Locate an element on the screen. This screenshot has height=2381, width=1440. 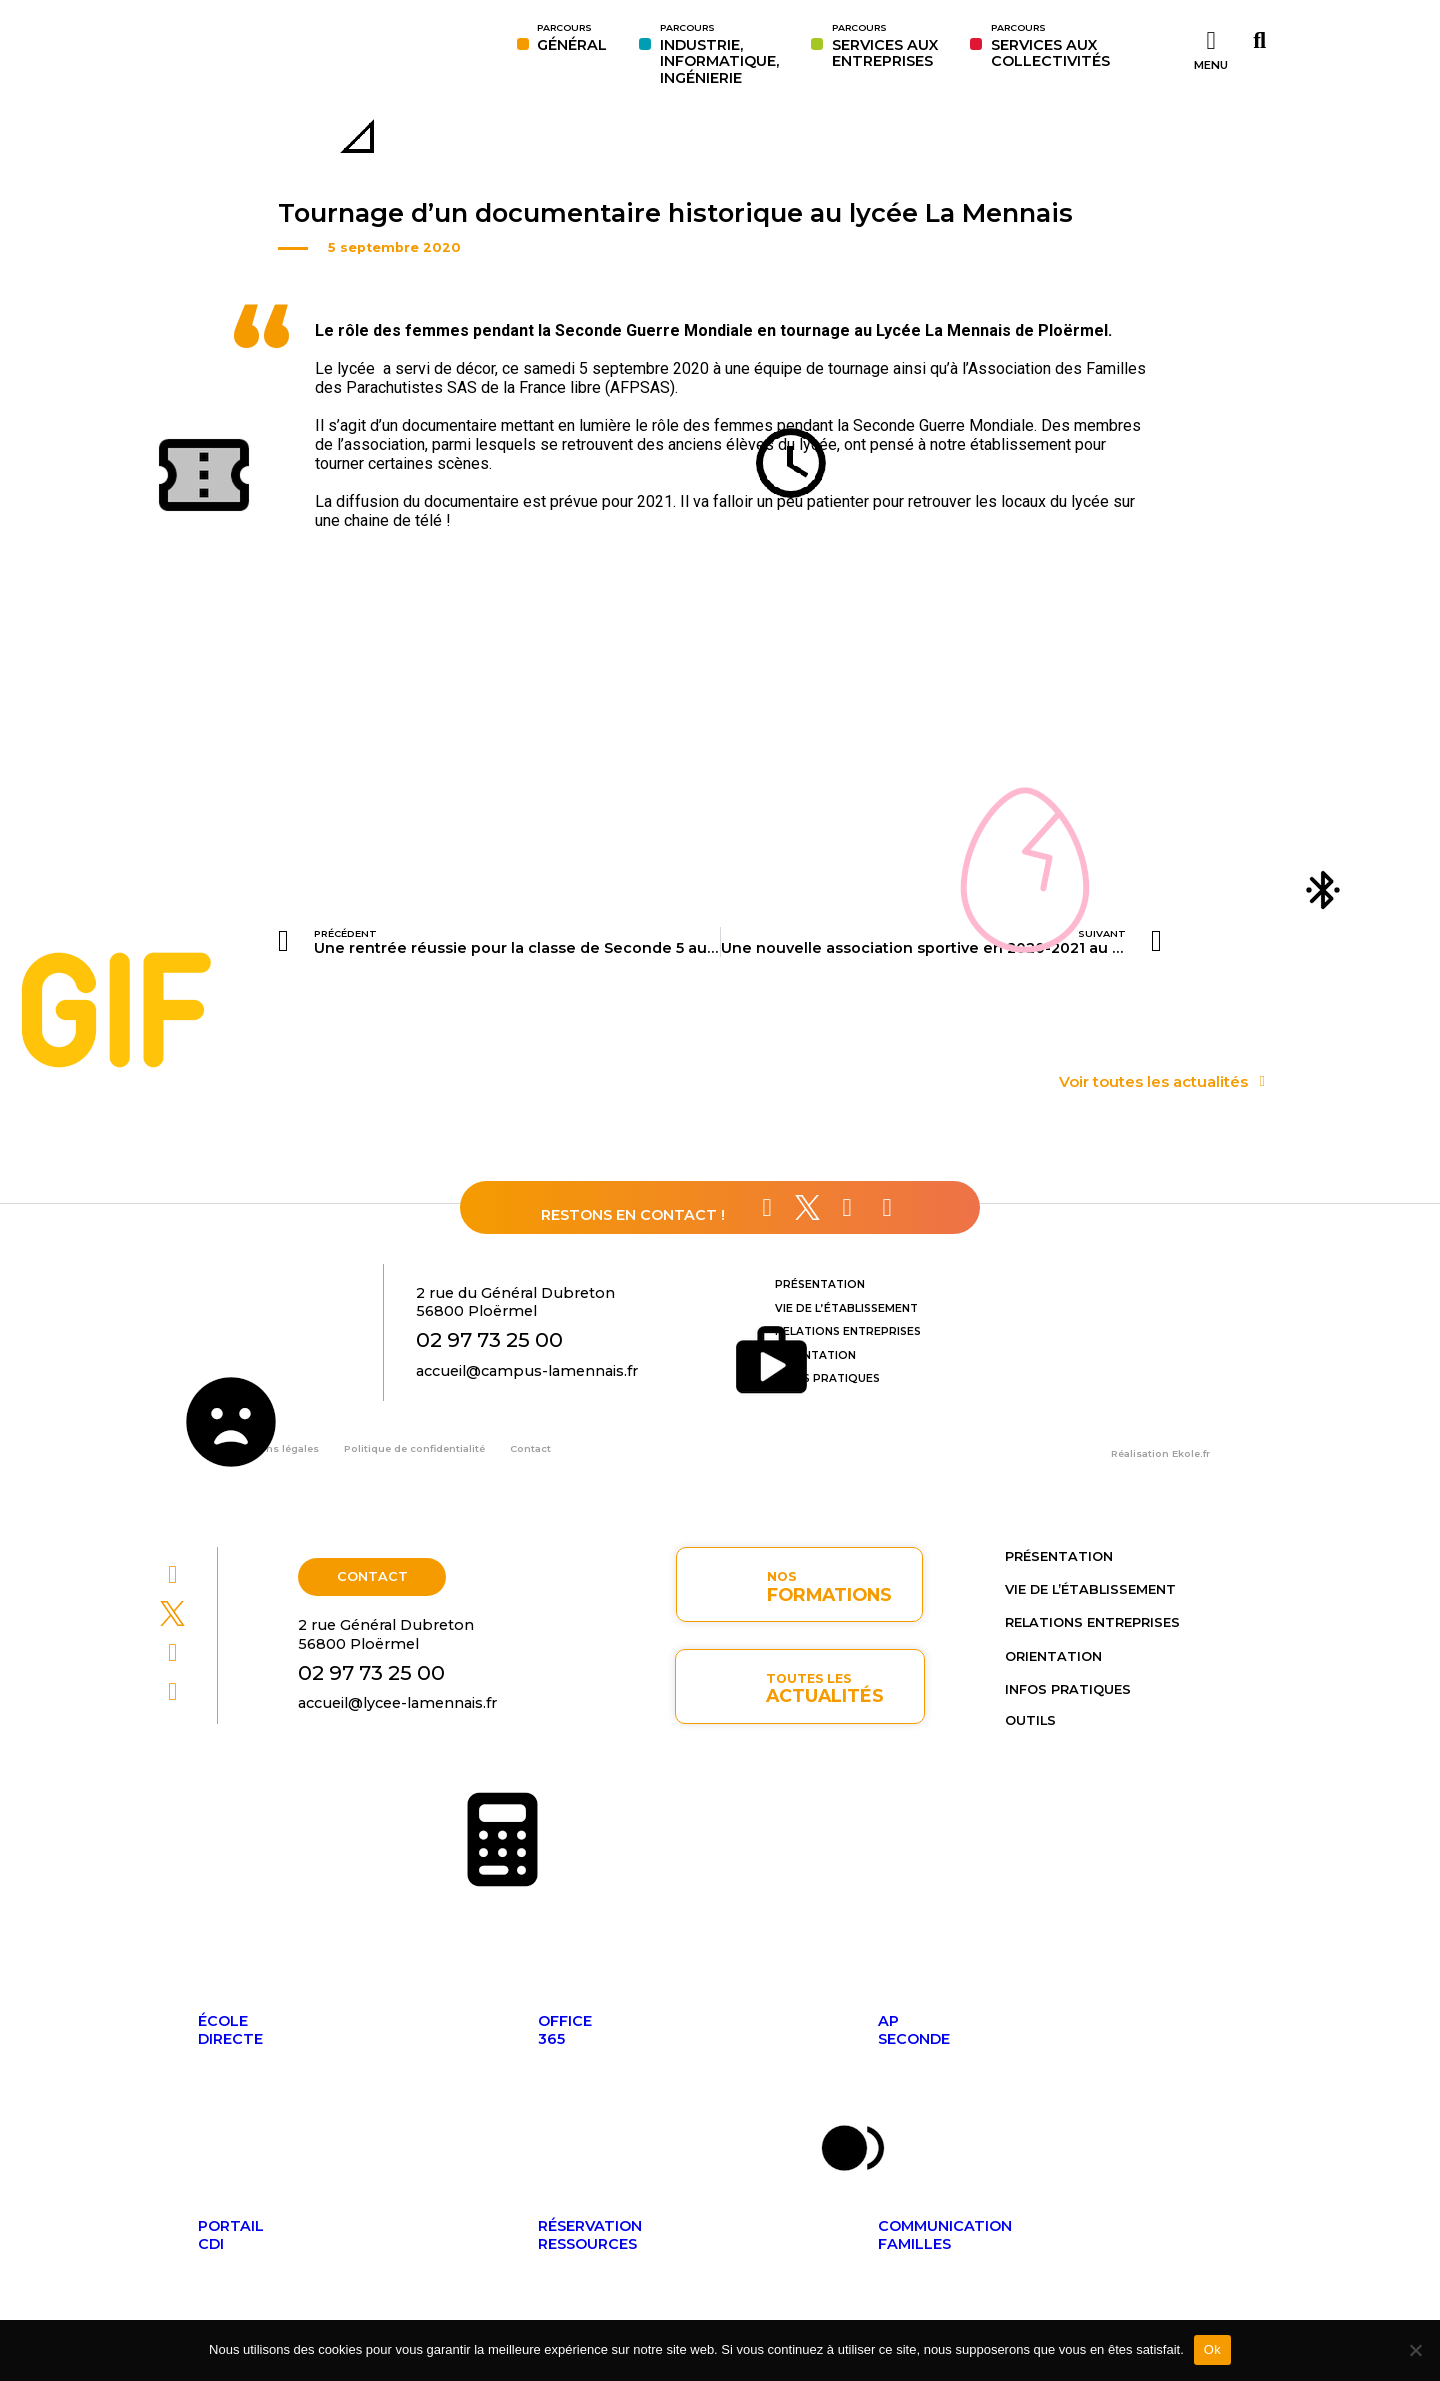
indicates no cellular signal available is located at coordinates (357, 136).